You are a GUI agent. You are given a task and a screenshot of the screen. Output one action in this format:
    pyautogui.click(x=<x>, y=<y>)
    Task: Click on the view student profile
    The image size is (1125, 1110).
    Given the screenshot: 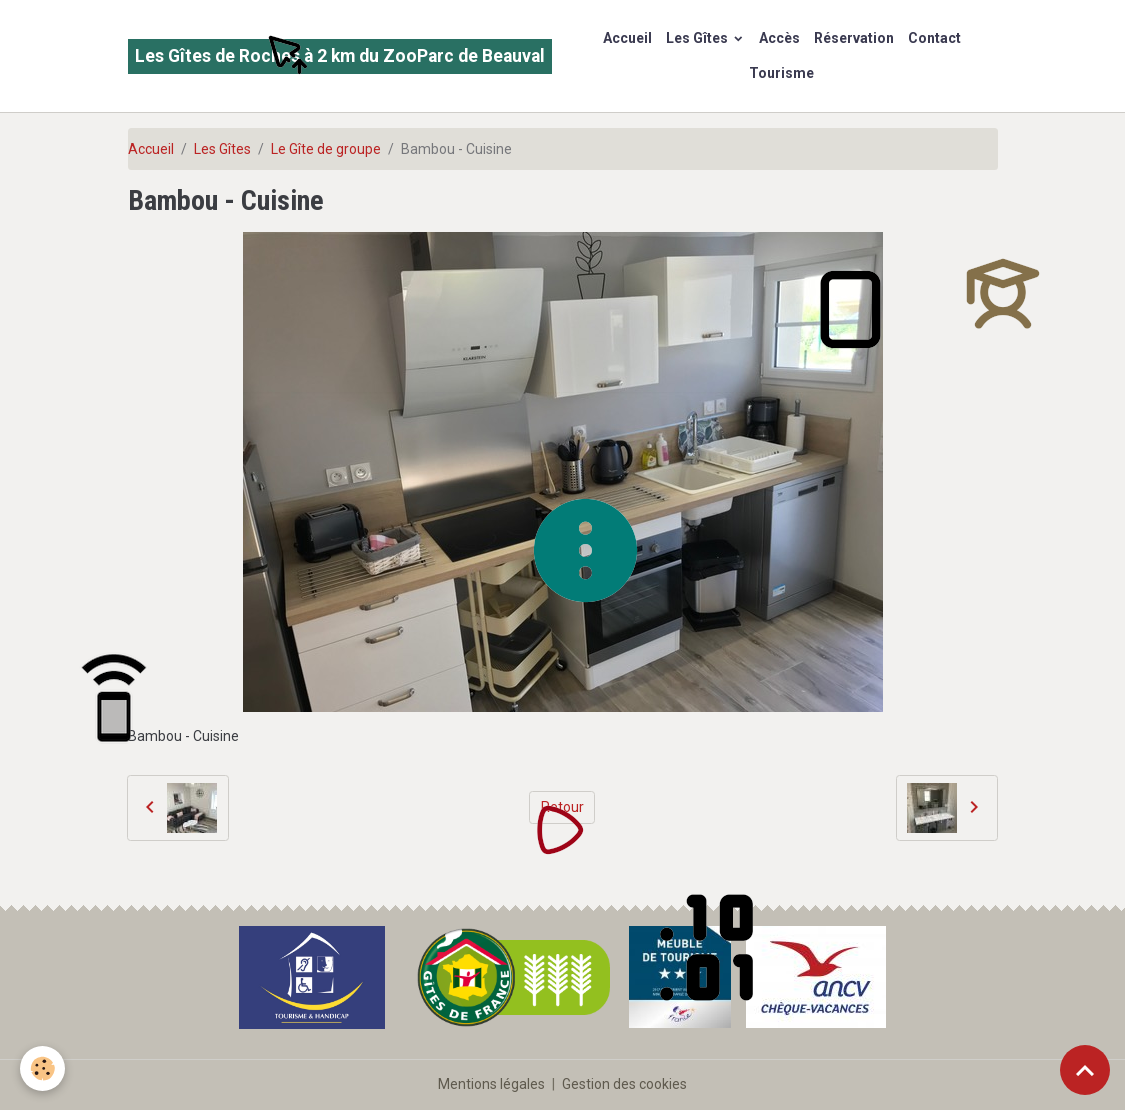 What is the action you would take?
    pyautogui.click(x=1003, y=295)
    